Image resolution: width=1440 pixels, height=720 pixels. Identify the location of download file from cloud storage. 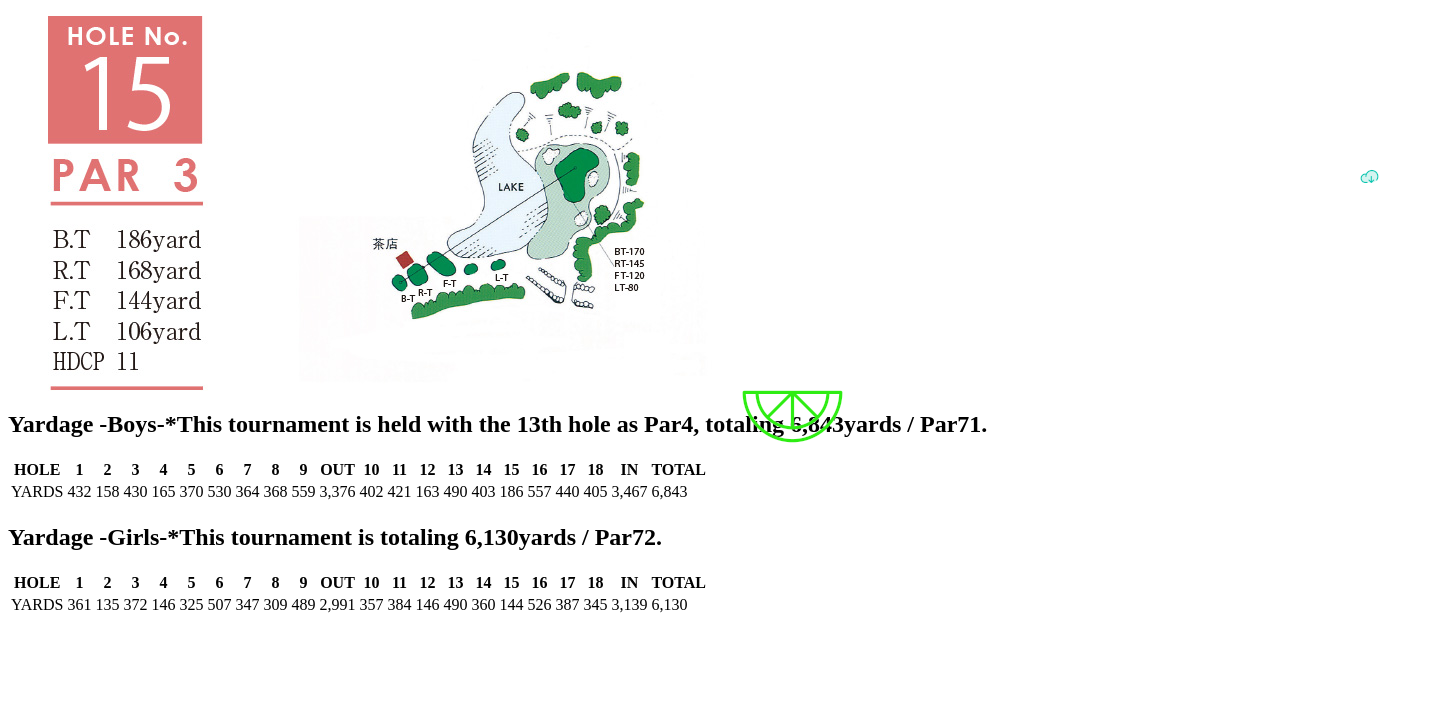
(1369, 176).